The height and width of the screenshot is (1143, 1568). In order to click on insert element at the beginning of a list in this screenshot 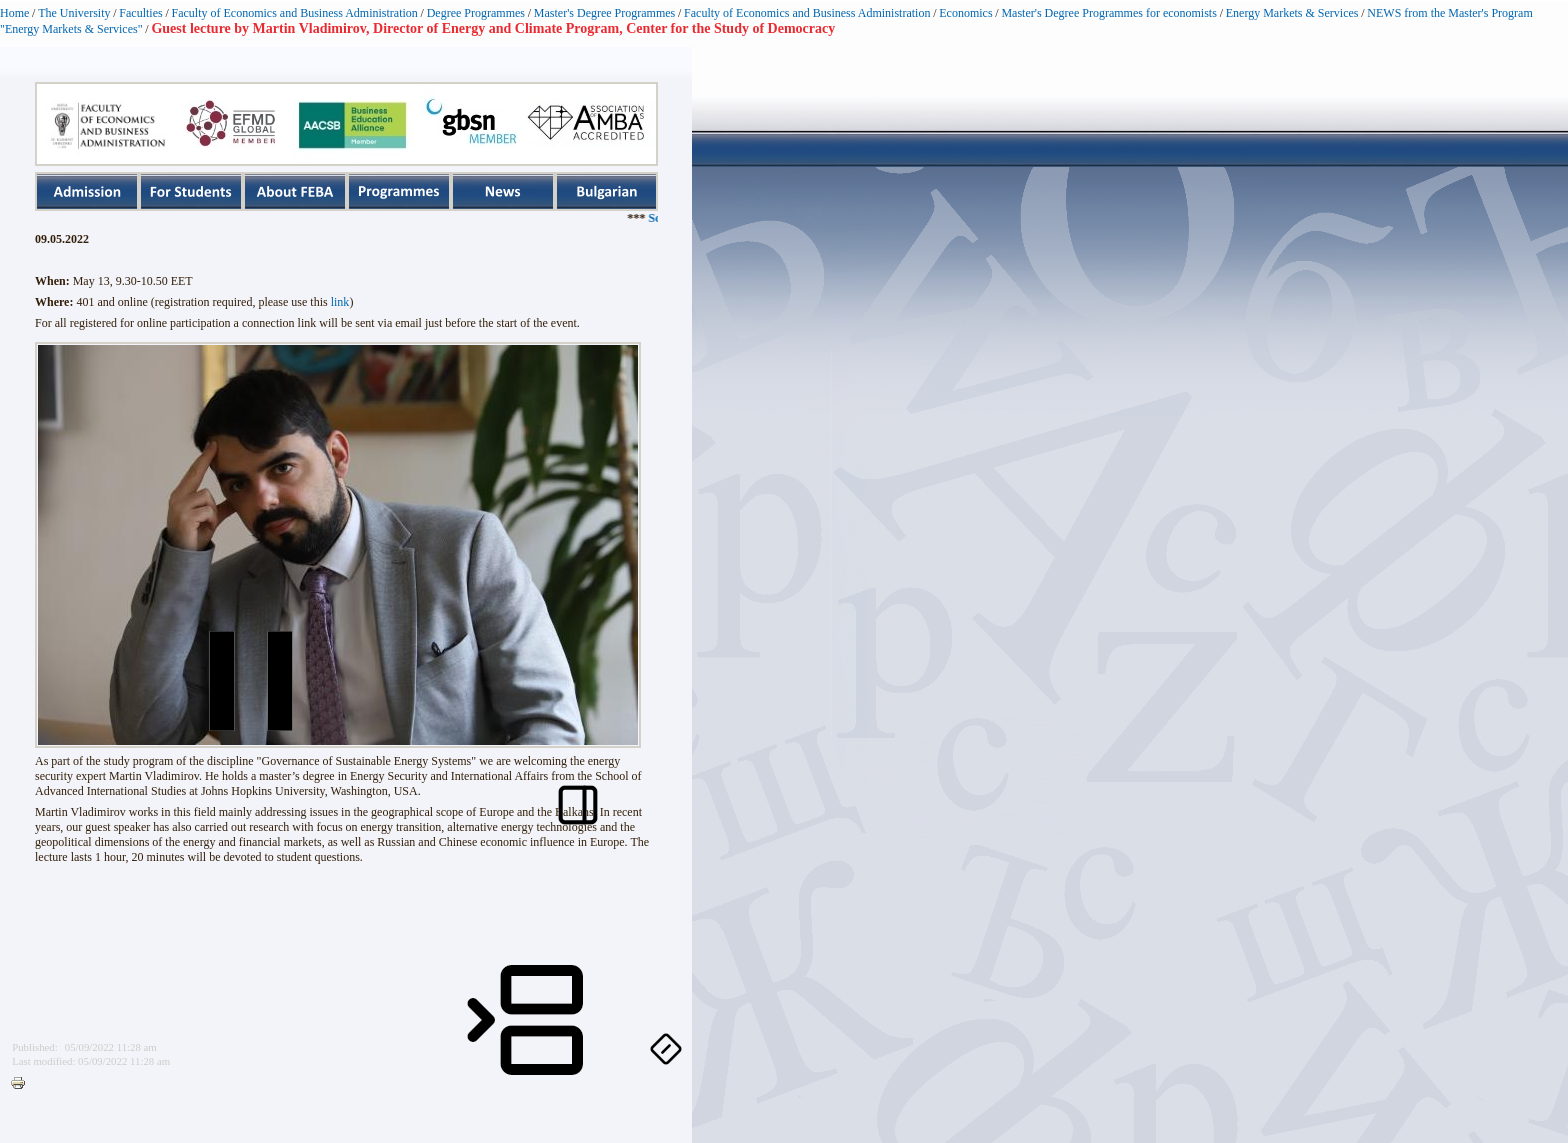, I will do `click(528, 1020)`.